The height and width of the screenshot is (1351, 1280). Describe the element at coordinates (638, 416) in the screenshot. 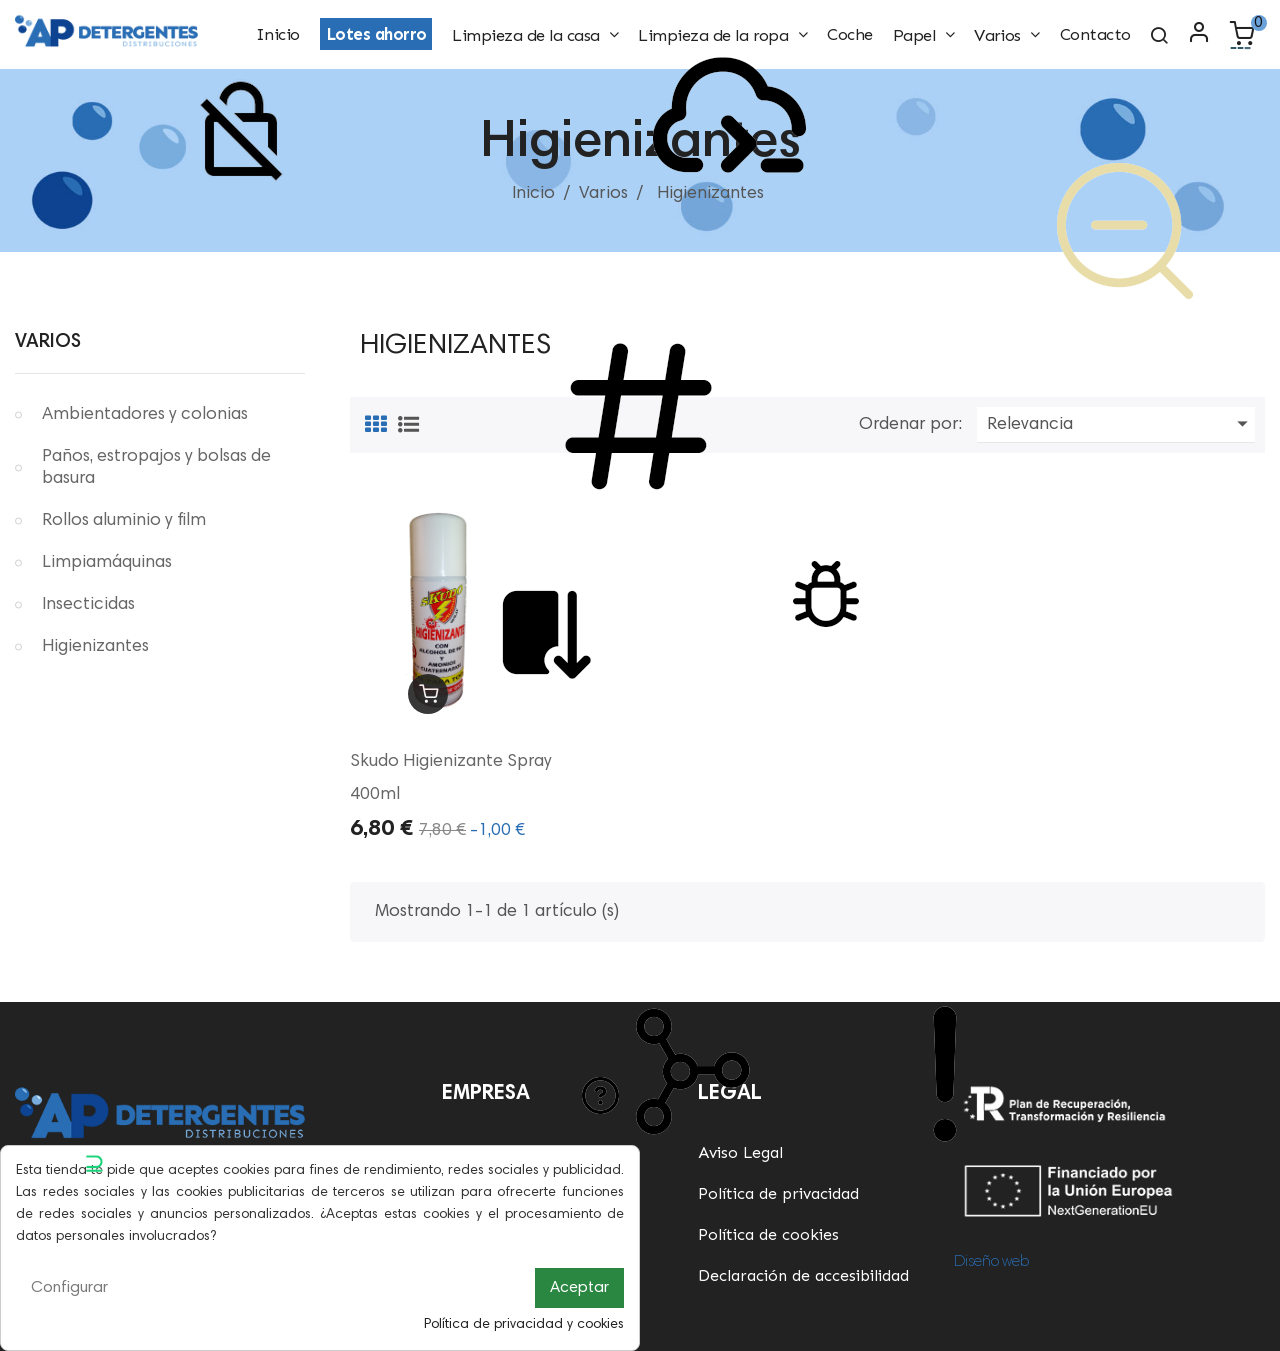

I see `view or browse hashtags` at that location.